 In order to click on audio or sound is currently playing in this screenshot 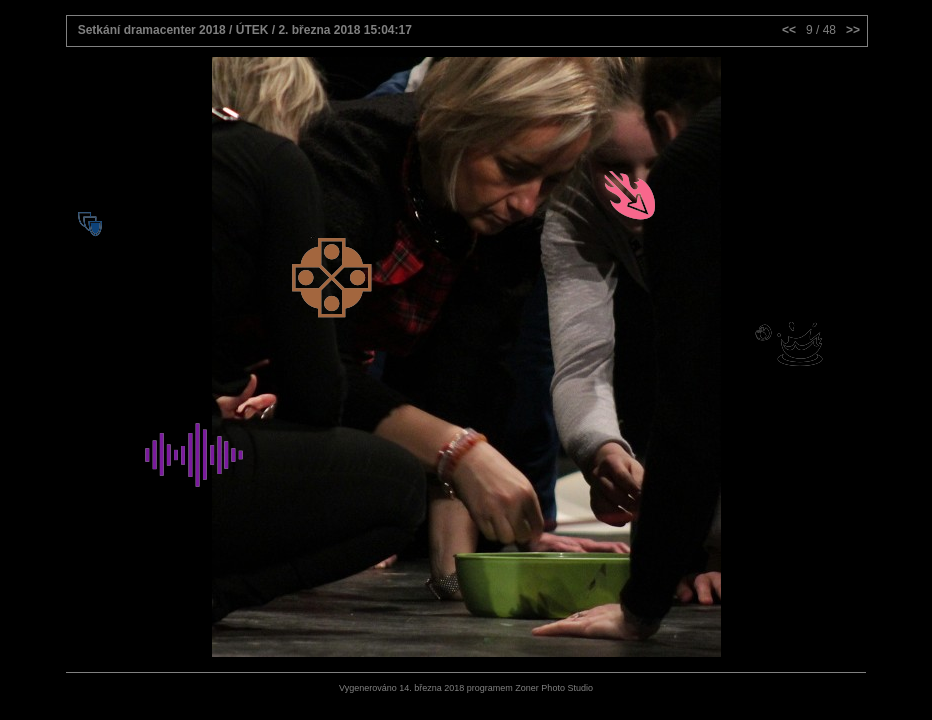, I will do `click(194, 455)`.